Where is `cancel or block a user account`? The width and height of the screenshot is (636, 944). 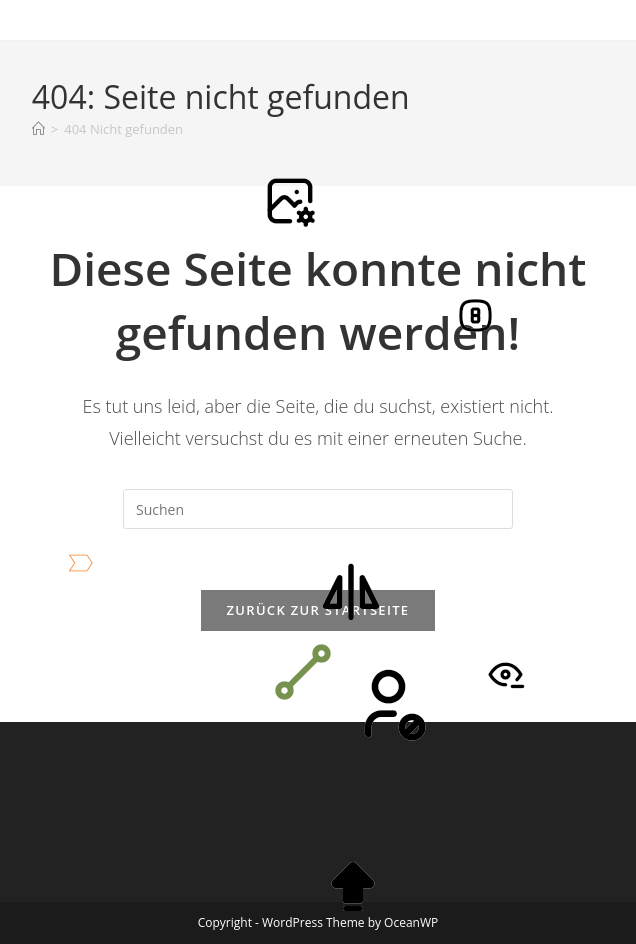 cancel or block a user account is located at coordinates (388, 703).